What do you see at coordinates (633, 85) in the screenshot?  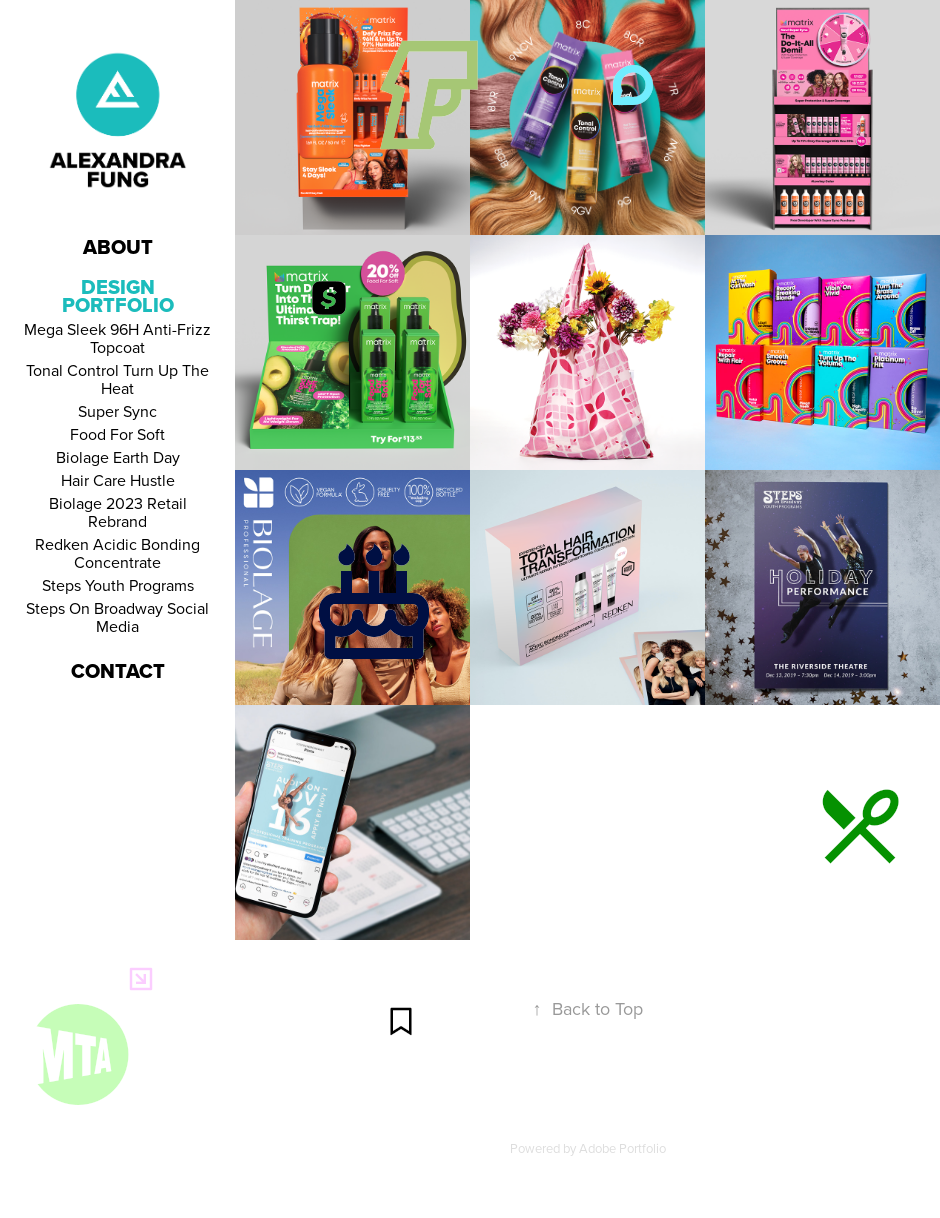 I see `open Discourse community forum` at bounding box center [633, 85].